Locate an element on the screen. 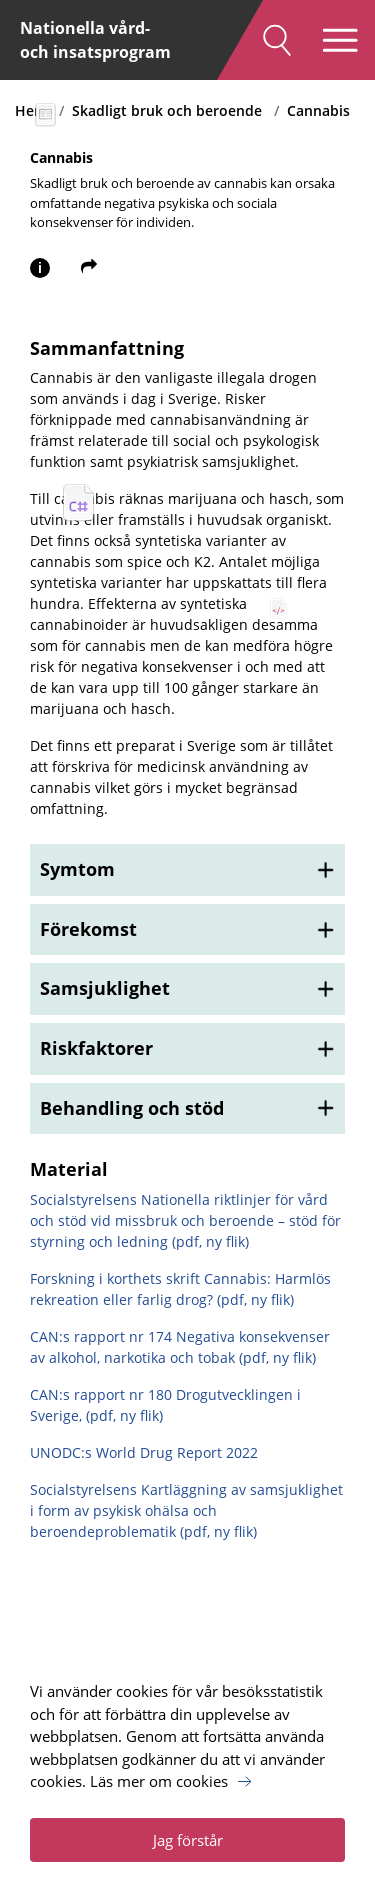  a mobipocket ebook file is located at coordinates (45, 114).